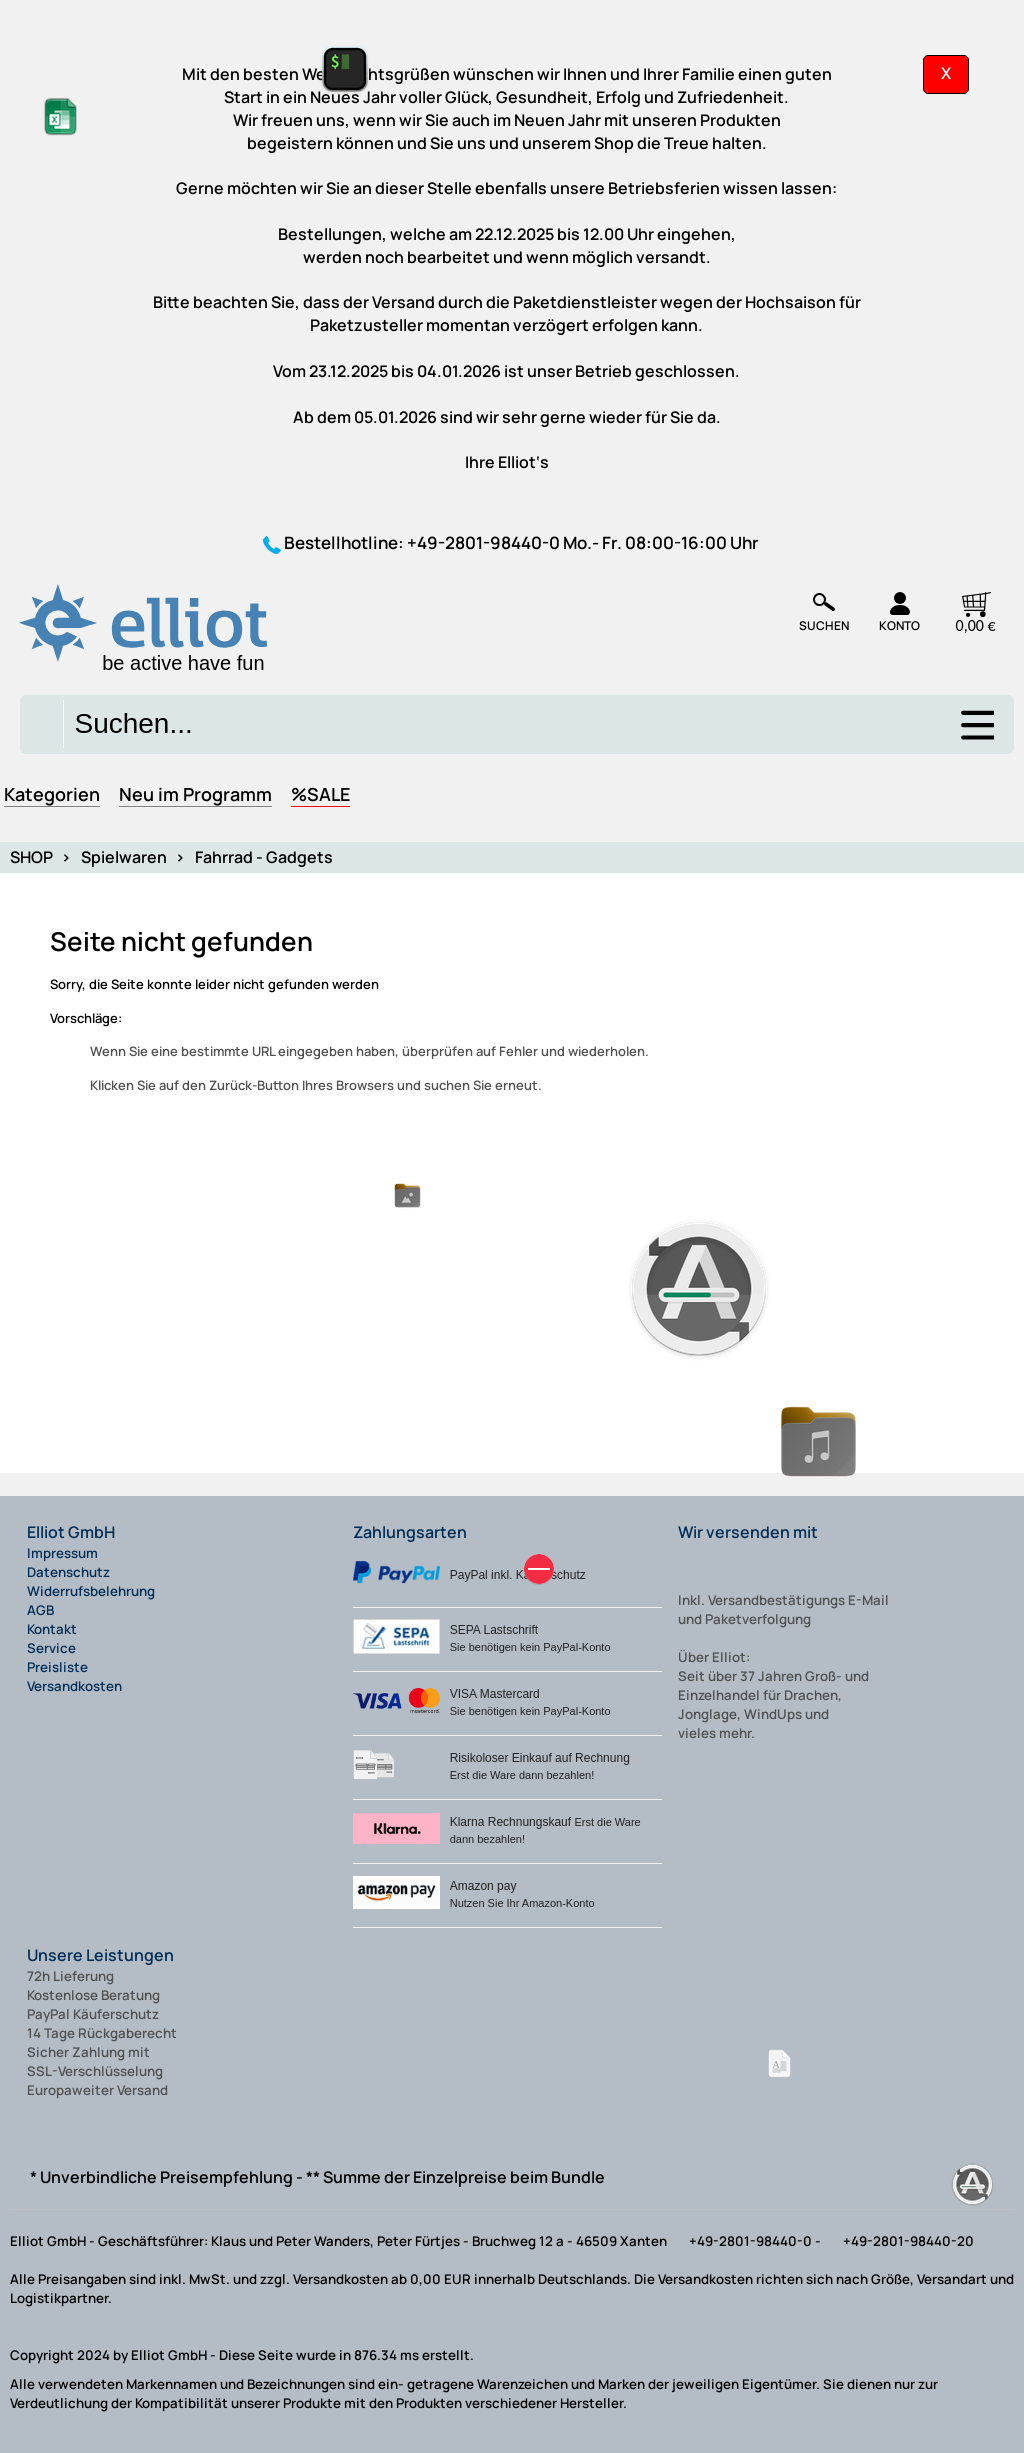  Describe the element at coordinates (60, 116) in the screenshot. I see `indicates a microsoft excel spreadsheet file` at that location.